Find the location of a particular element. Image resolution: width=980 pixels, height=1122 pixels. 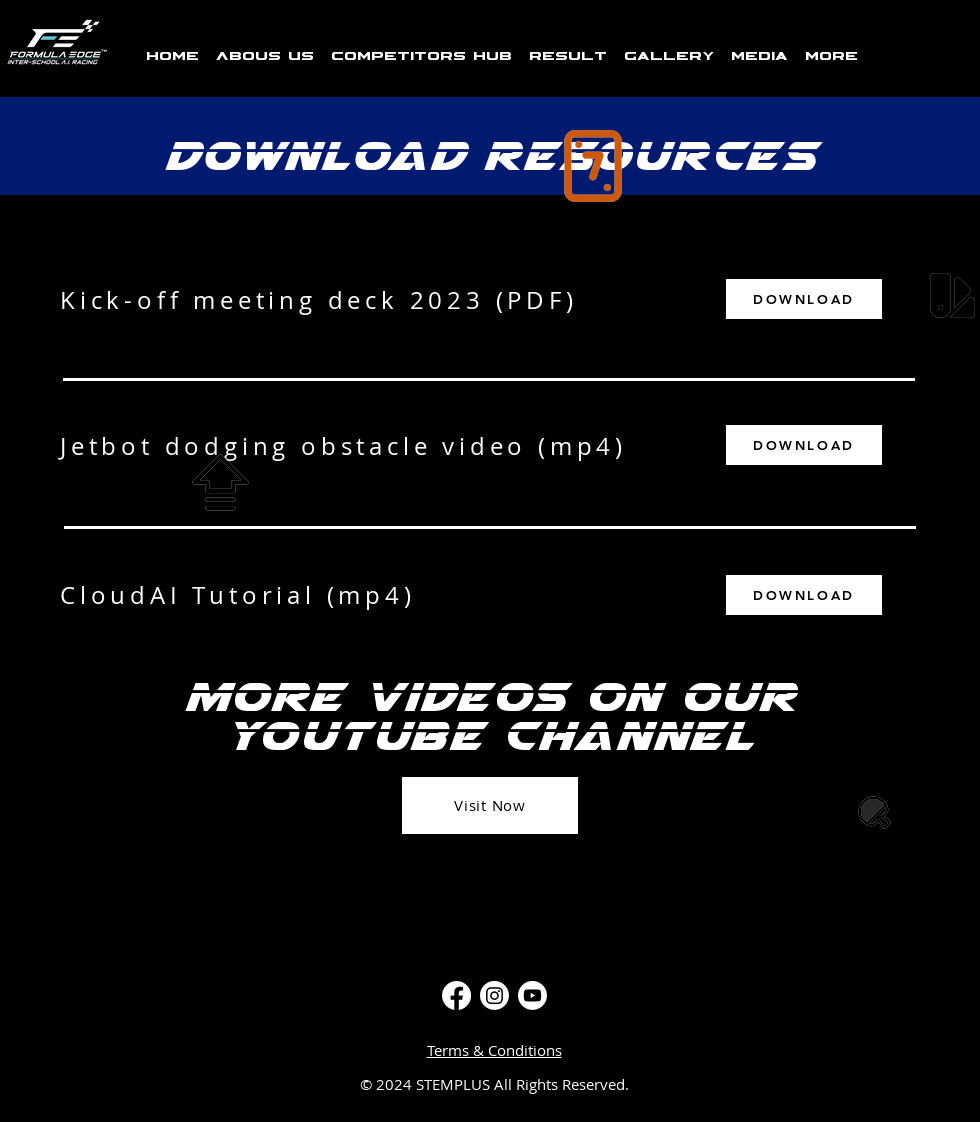

upload file or content is located at coordinates (220, 484).